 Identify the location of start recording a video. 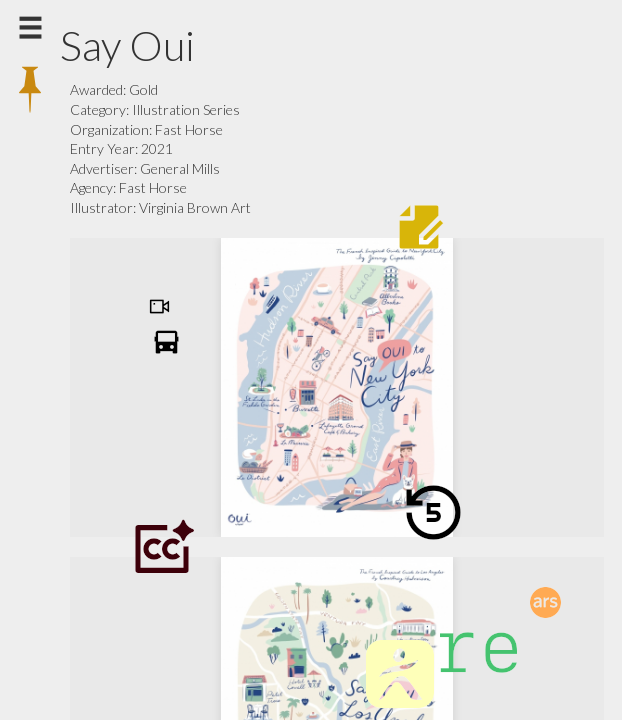
(159, 306).